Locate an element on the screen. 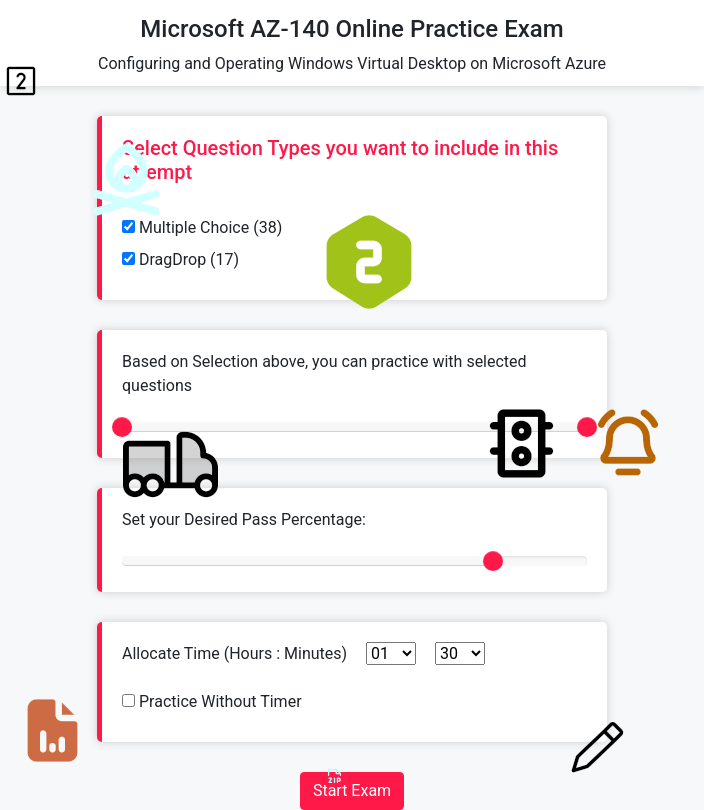 The height and width of the screenshot is (810, 704). indicates new notifications or alerts is located at coordinates (628, 443).